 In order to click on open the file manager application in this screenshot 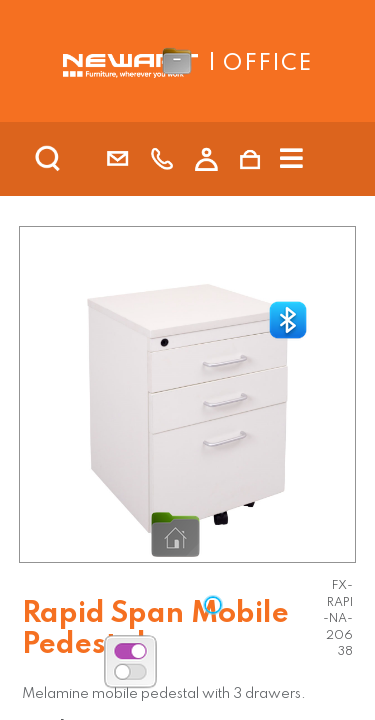, I will do `click(177, 61)`.